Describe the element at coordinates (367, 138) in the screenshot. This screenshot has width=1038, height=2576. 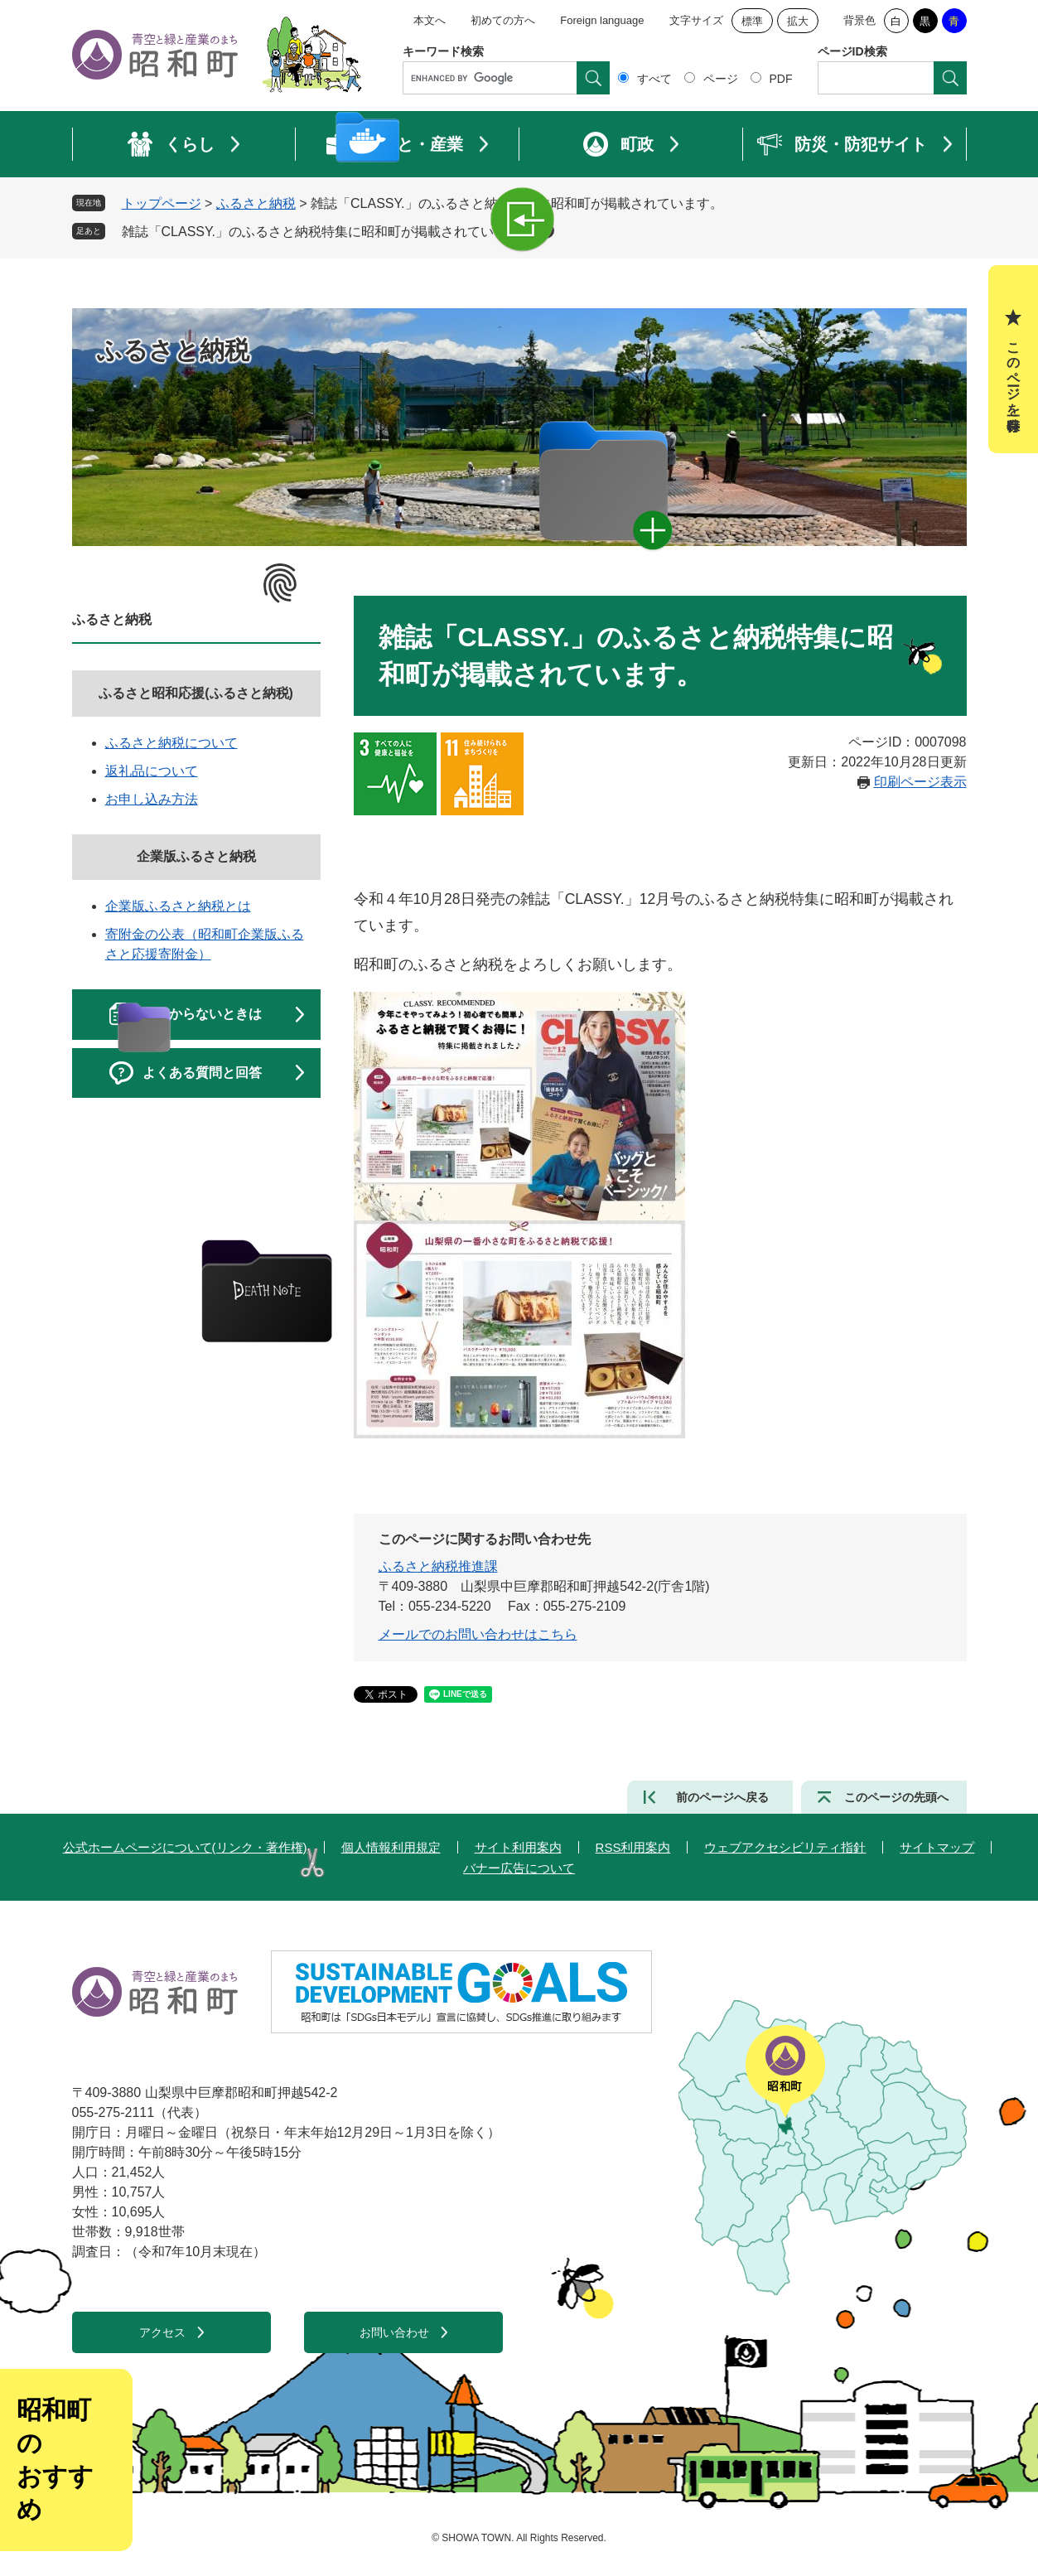
I see `open folder containing docker projects` at that location.